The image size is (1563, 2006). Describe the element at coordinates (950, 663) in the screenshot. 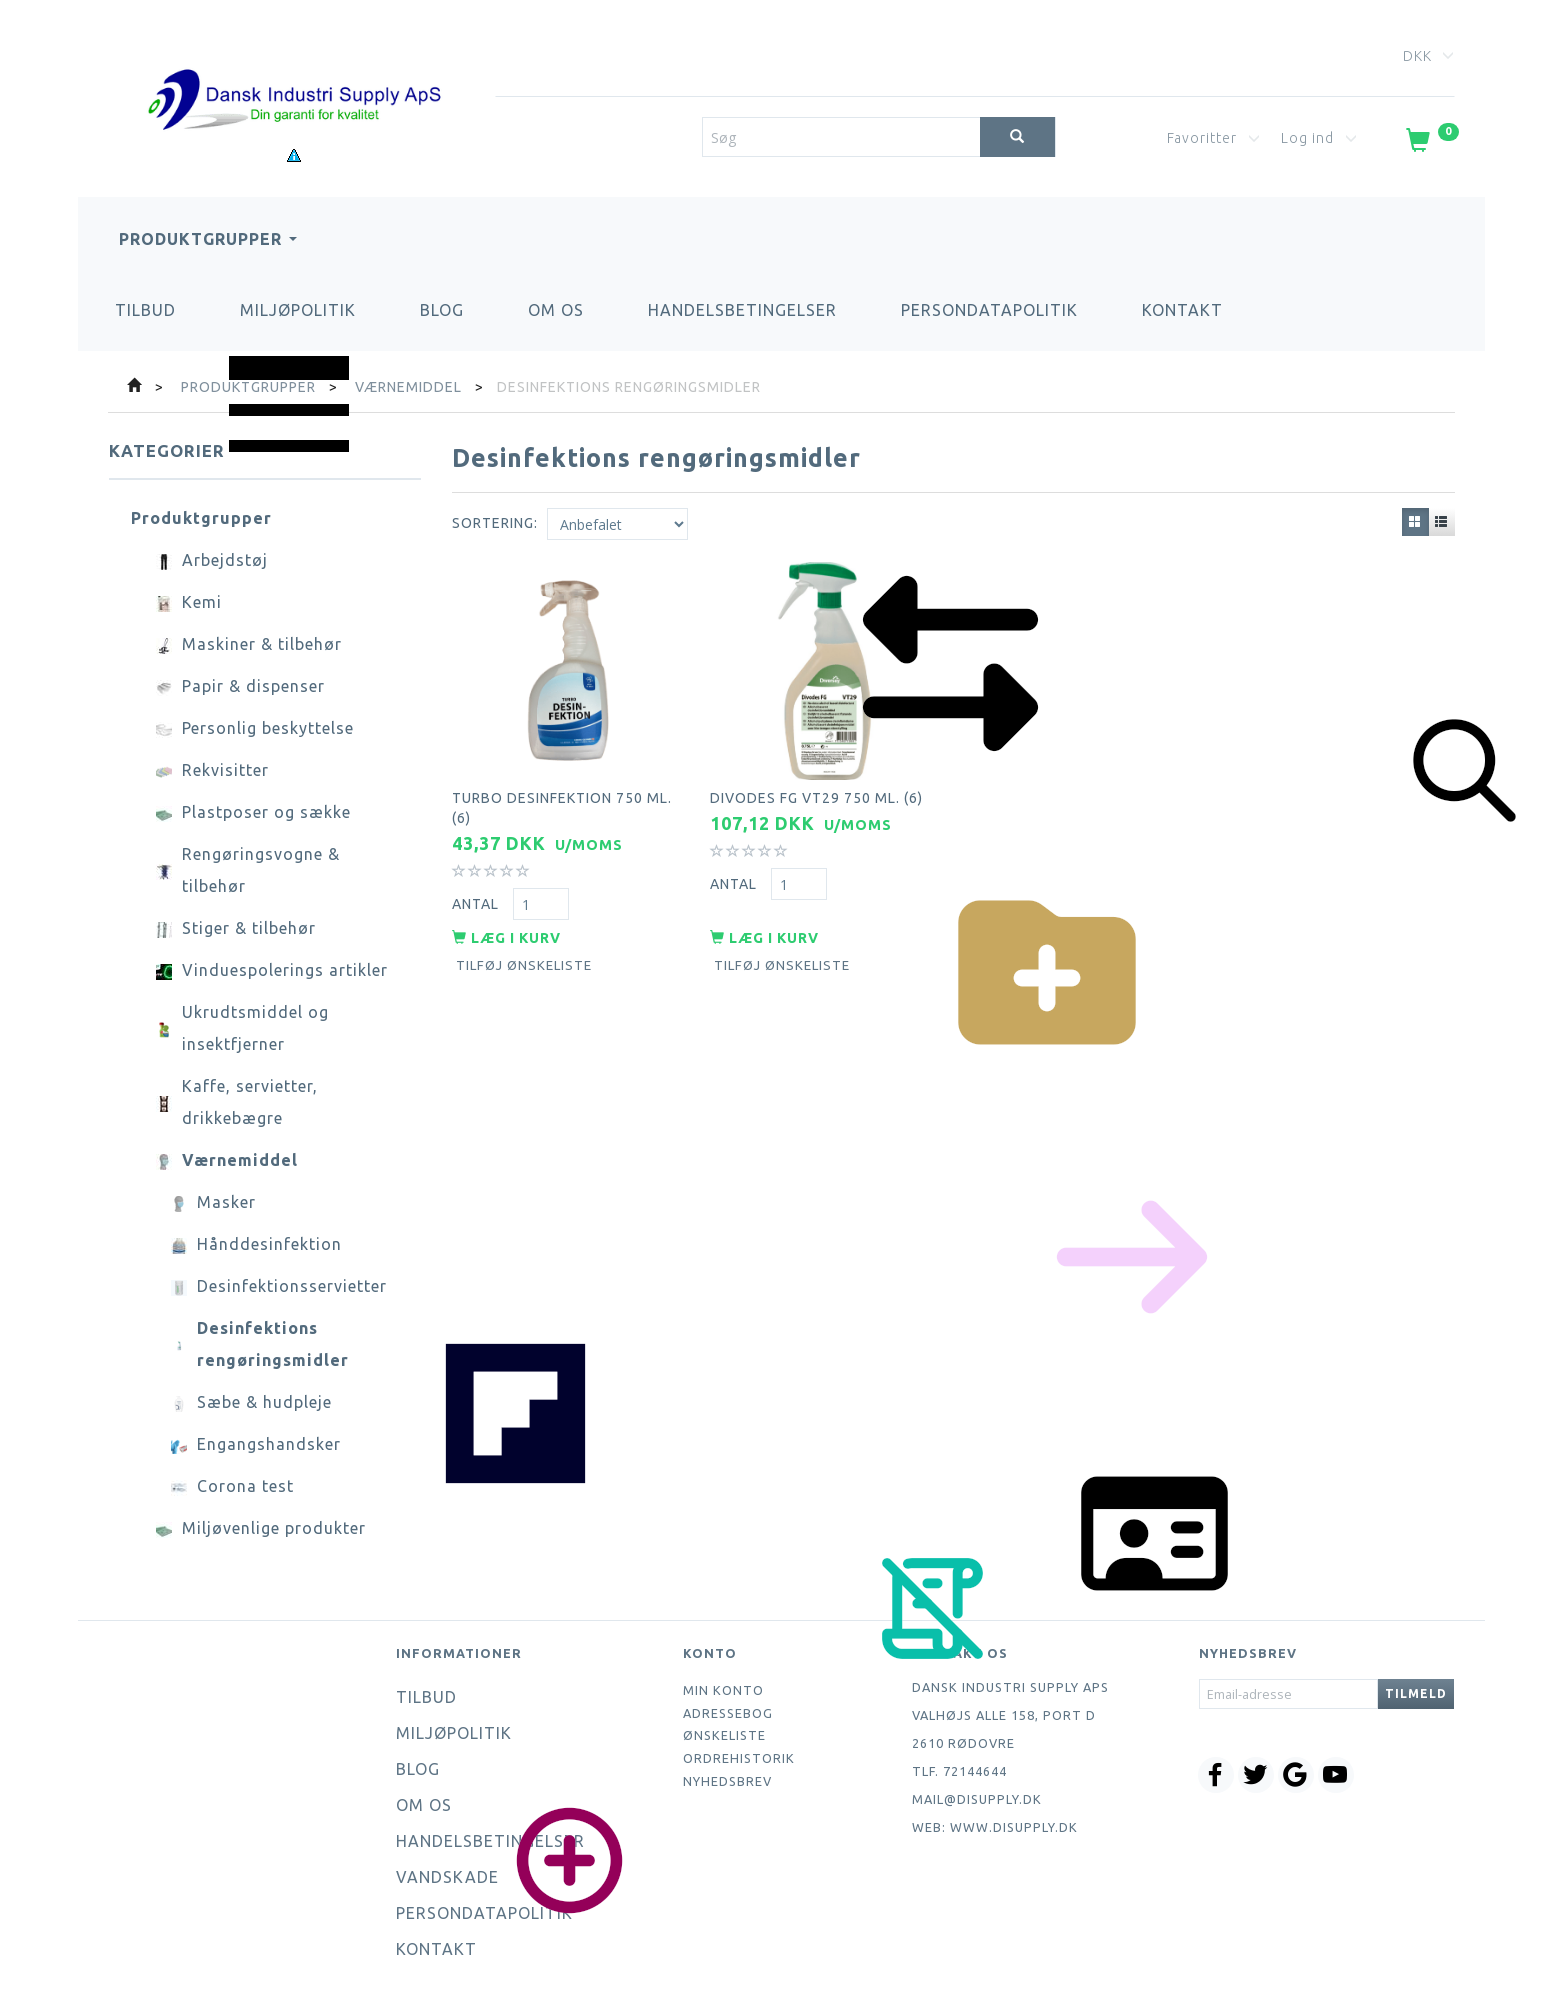

I see `swap or exchange items` at that location.